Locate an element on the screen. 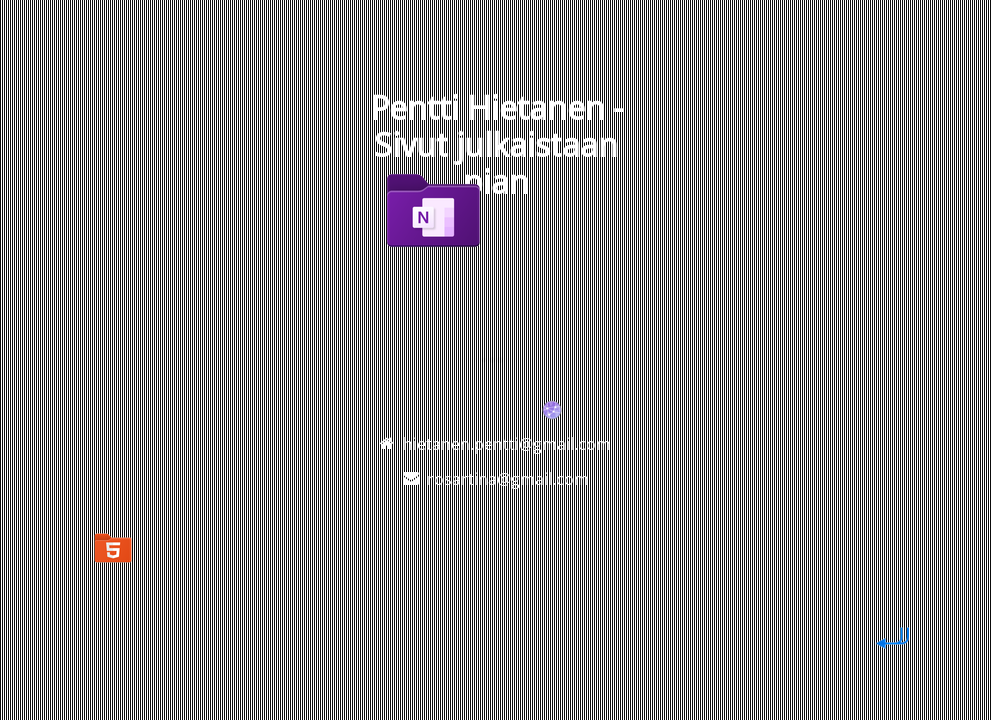 This screenshot has height=720, width=992. open folder containing Microsoft OneNote files is located at coordinates (433, 213).